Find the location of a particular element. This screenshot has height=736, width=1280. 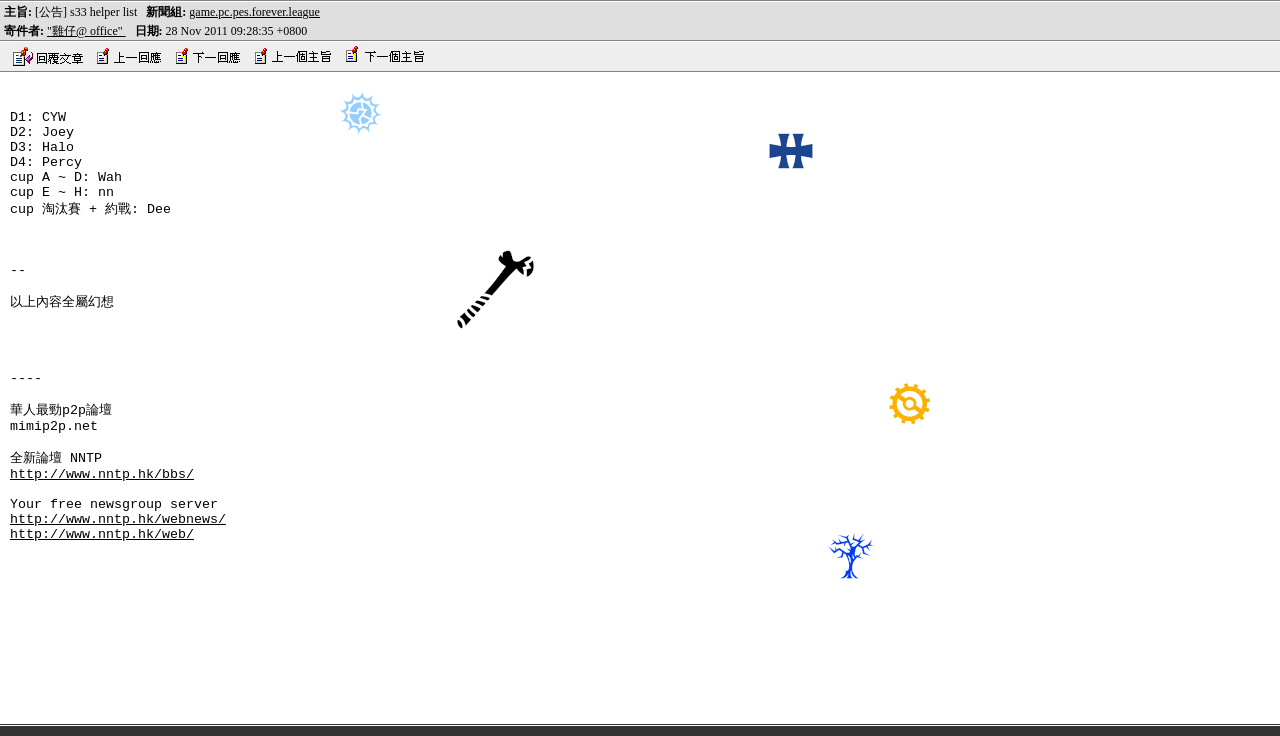

select bone mace as equipped weapon is located at coordinates (495, 289).